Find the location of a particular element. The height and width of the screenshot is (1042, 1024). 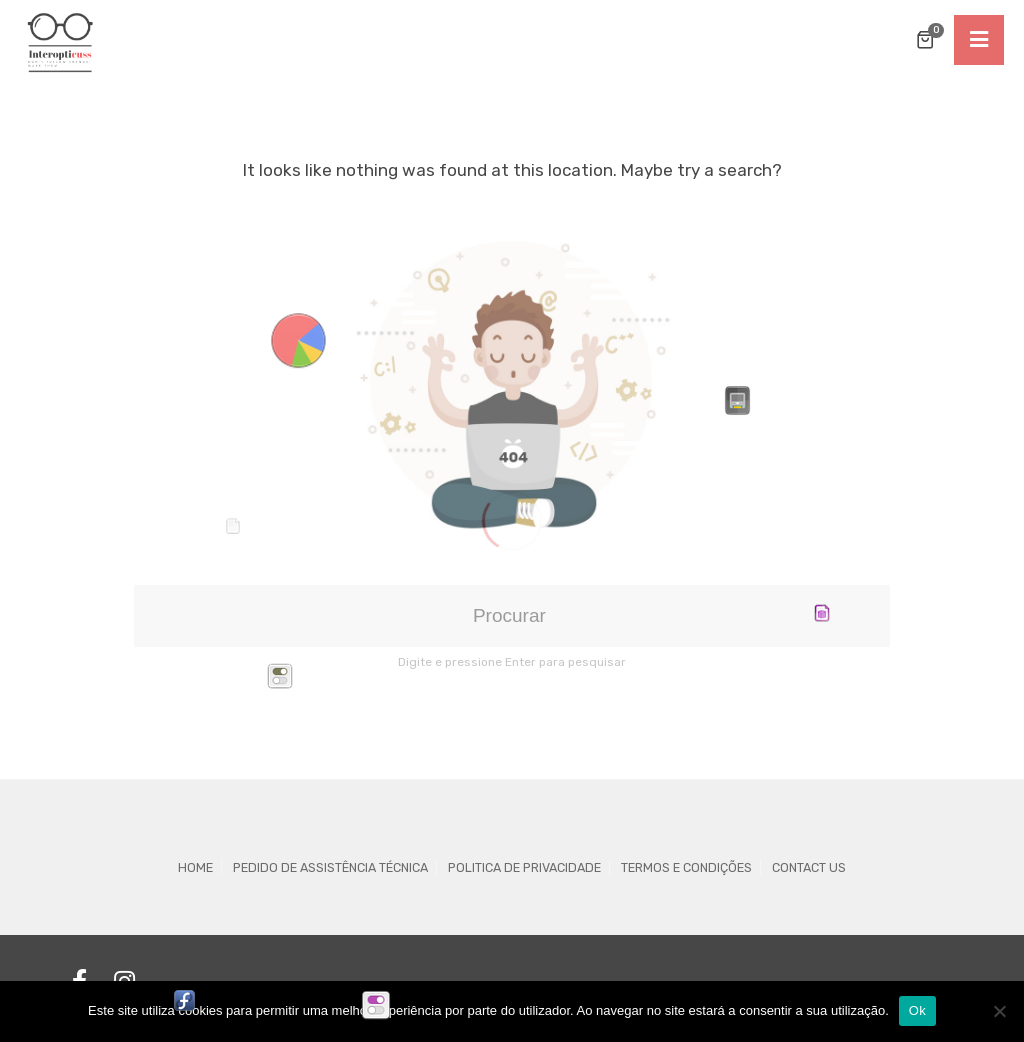

open desktop preferences or settings is located at coordinates (376, 1005).